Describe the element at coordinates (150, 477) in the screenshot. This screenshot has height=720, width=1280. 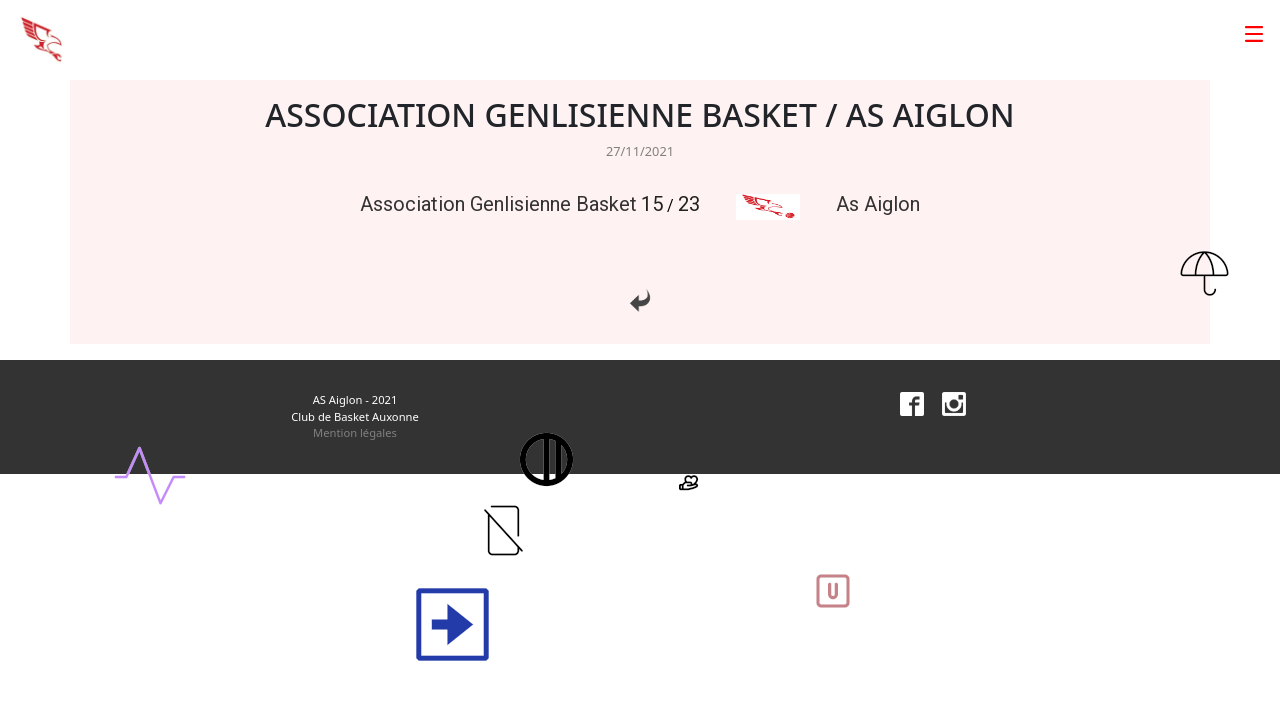
I see `view health or heart rate monitoring` at that location.